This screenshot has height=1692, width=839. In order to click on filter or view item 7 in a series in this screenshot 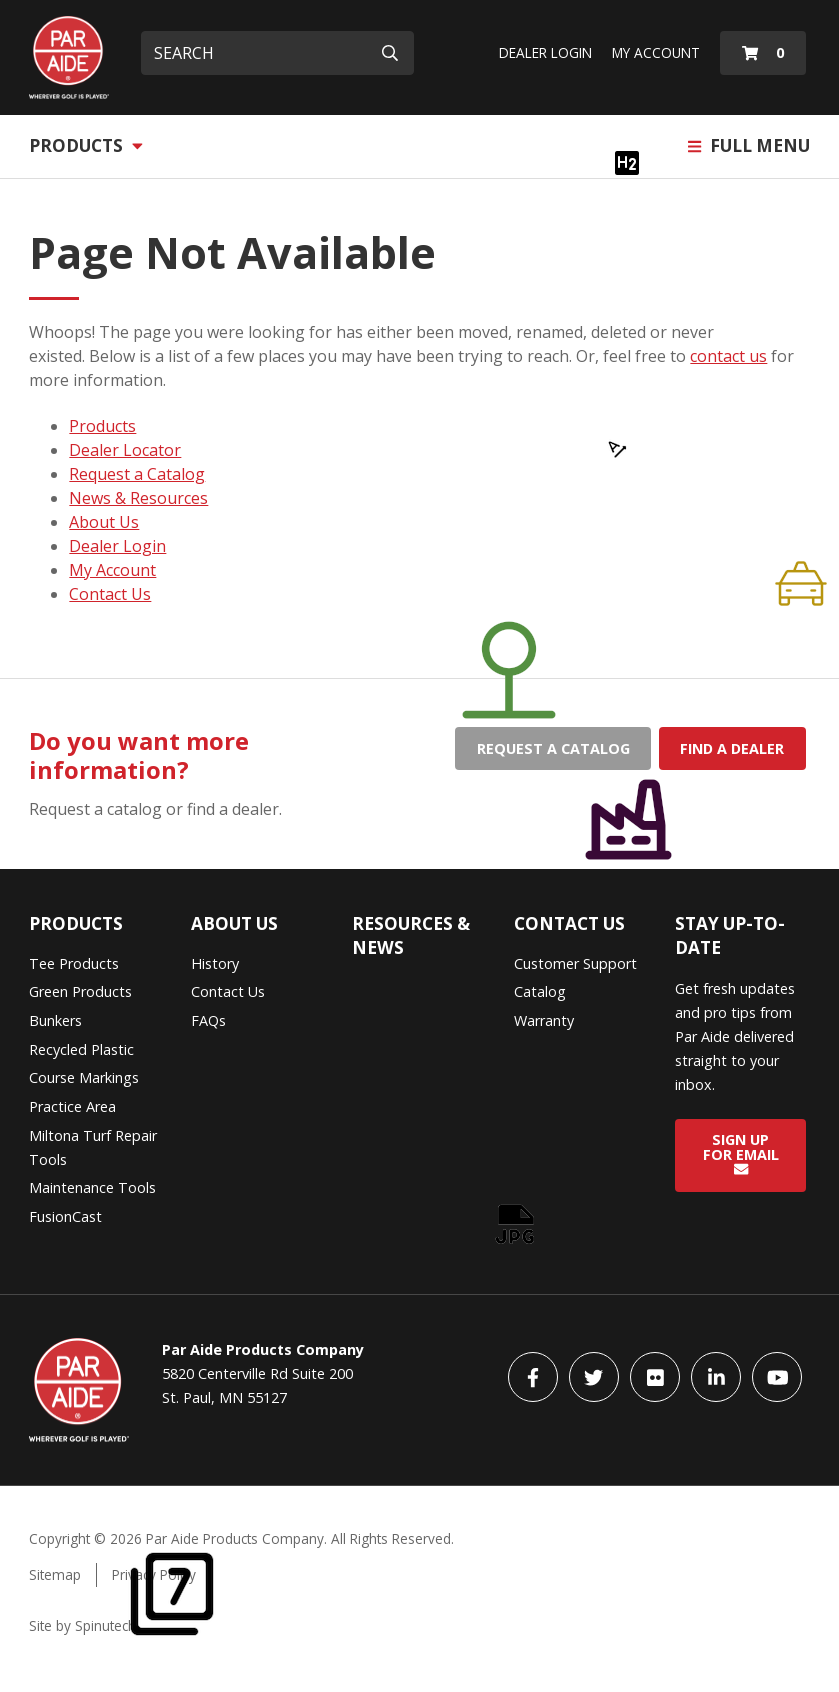, I will do `click(172, 1594)`.